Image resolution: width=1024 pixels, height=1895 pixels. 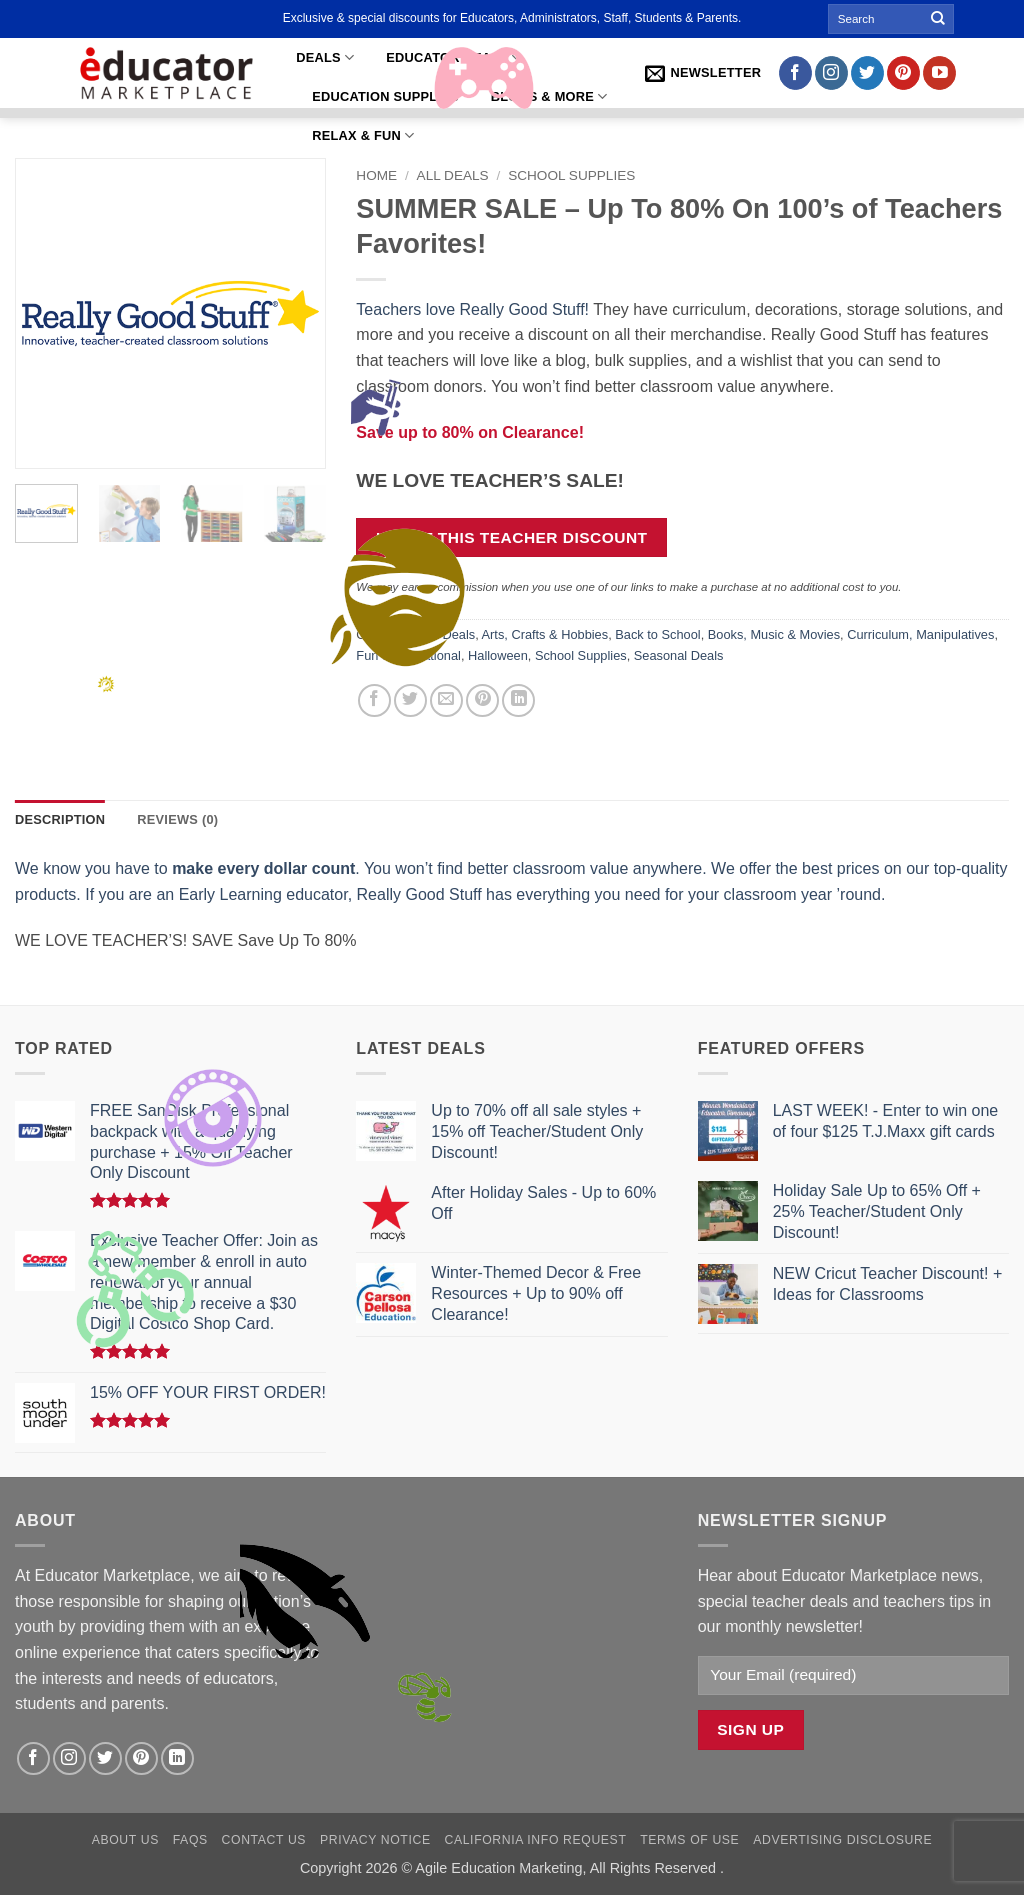 I want to click on open gaming or play games section, so click(x=484, y=78).